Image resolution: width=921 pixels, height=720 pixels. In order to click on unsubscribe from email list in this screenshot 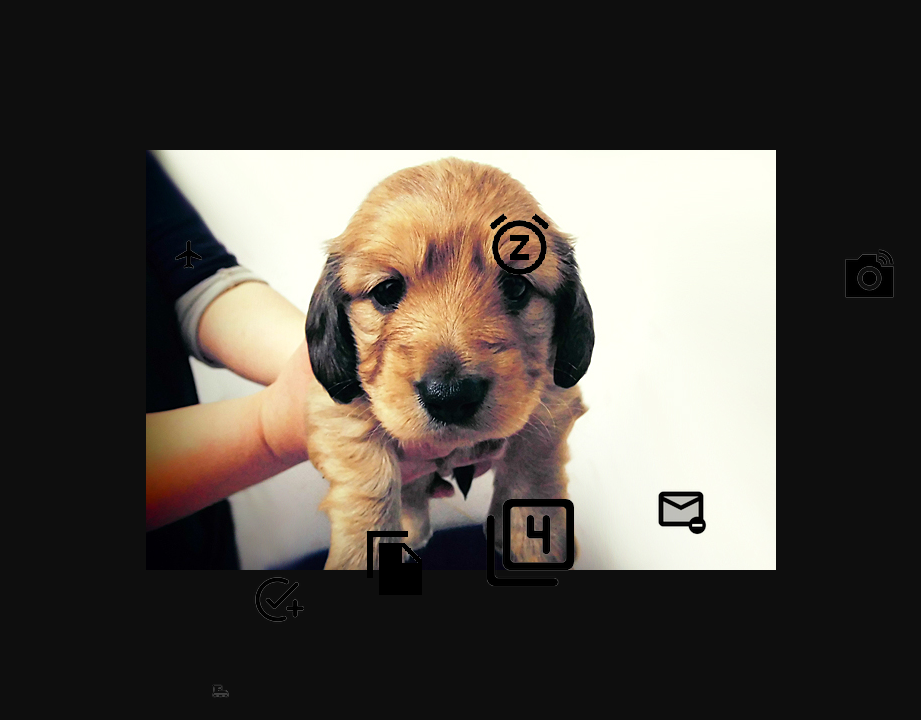, I will do `click(681, 514)`.